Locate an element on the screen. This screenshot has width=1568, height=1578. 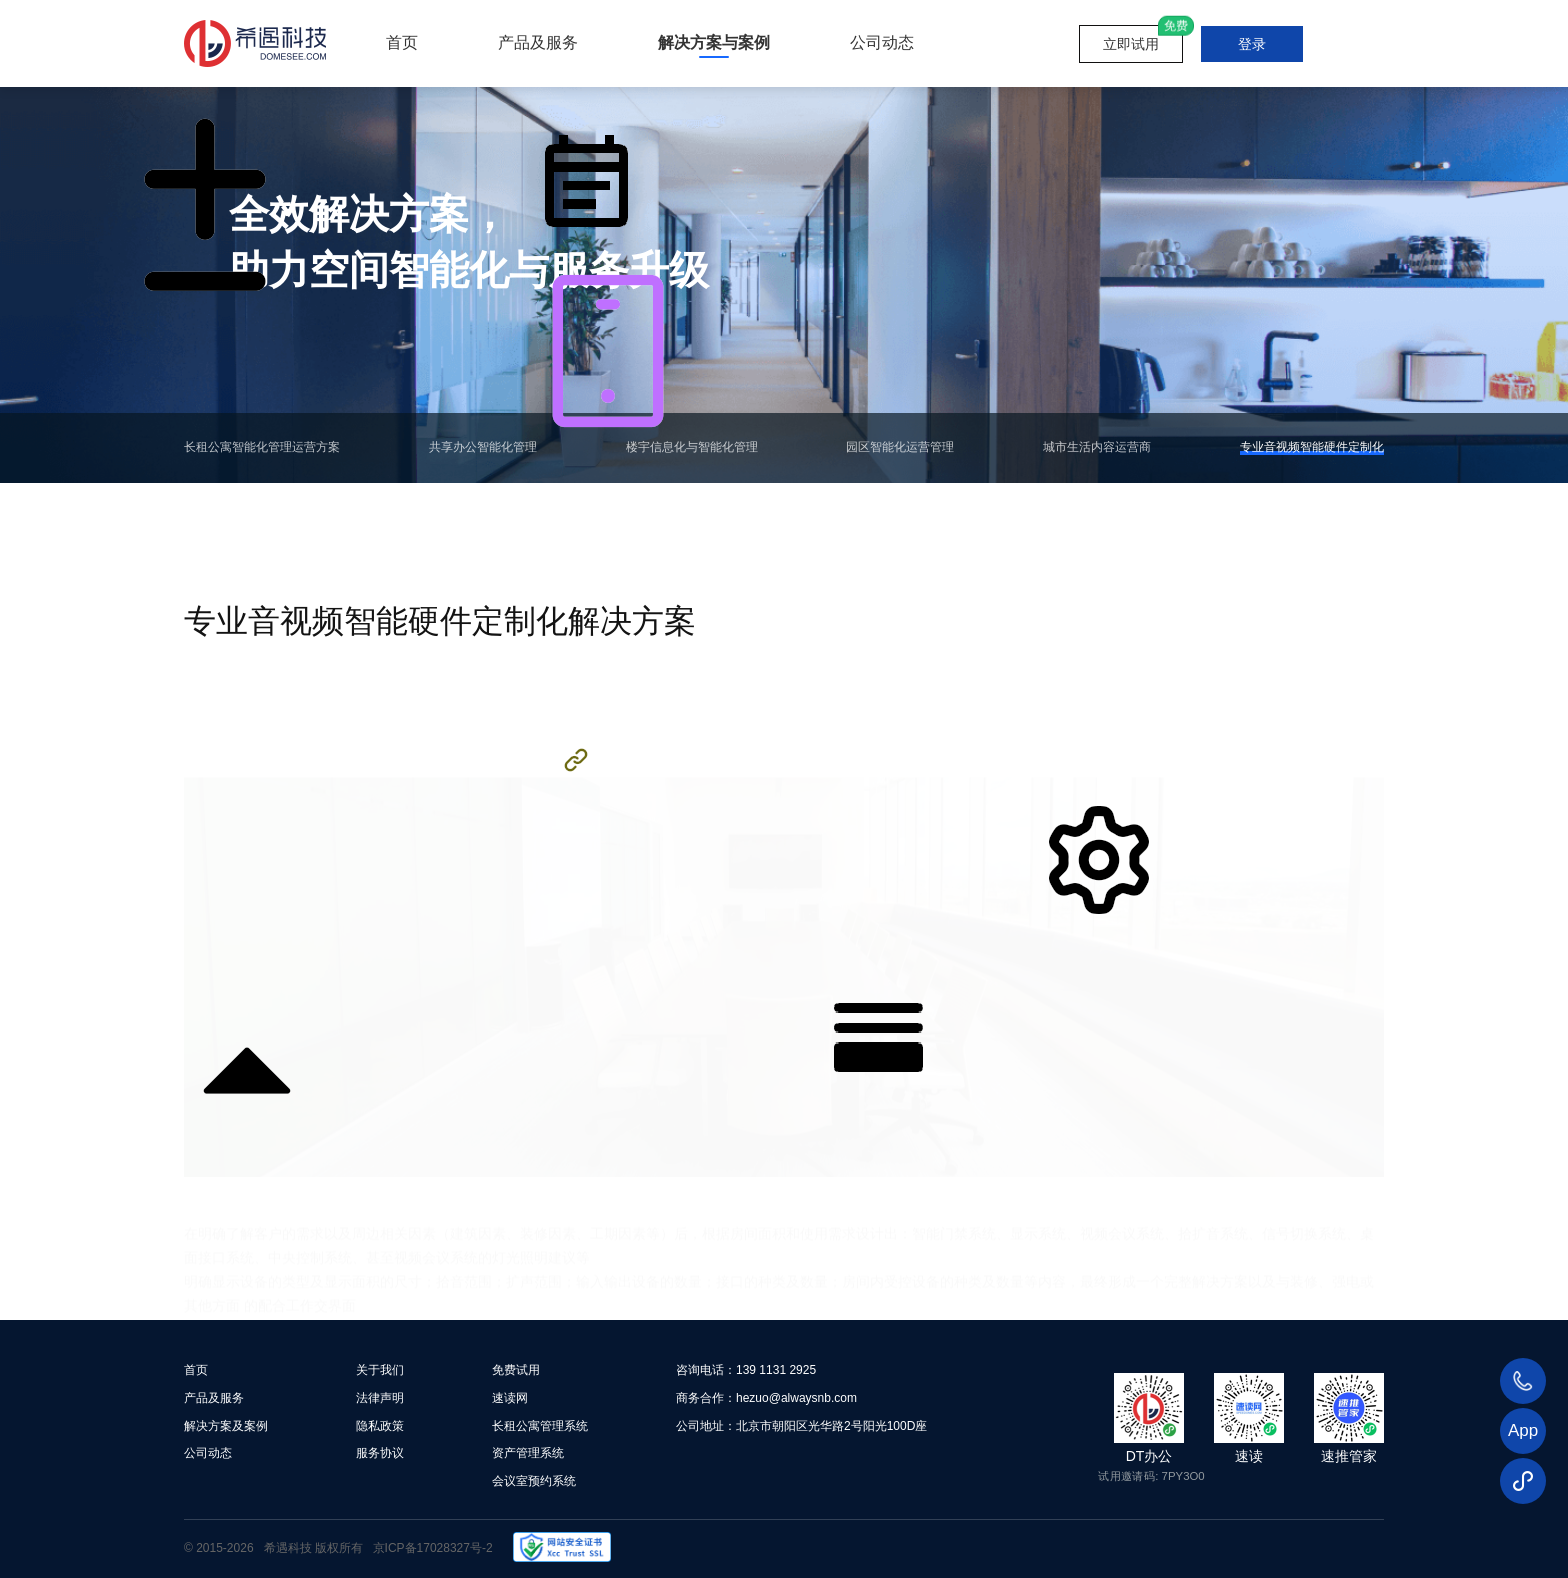
view event details or notes is located at coordinates (586, 185).